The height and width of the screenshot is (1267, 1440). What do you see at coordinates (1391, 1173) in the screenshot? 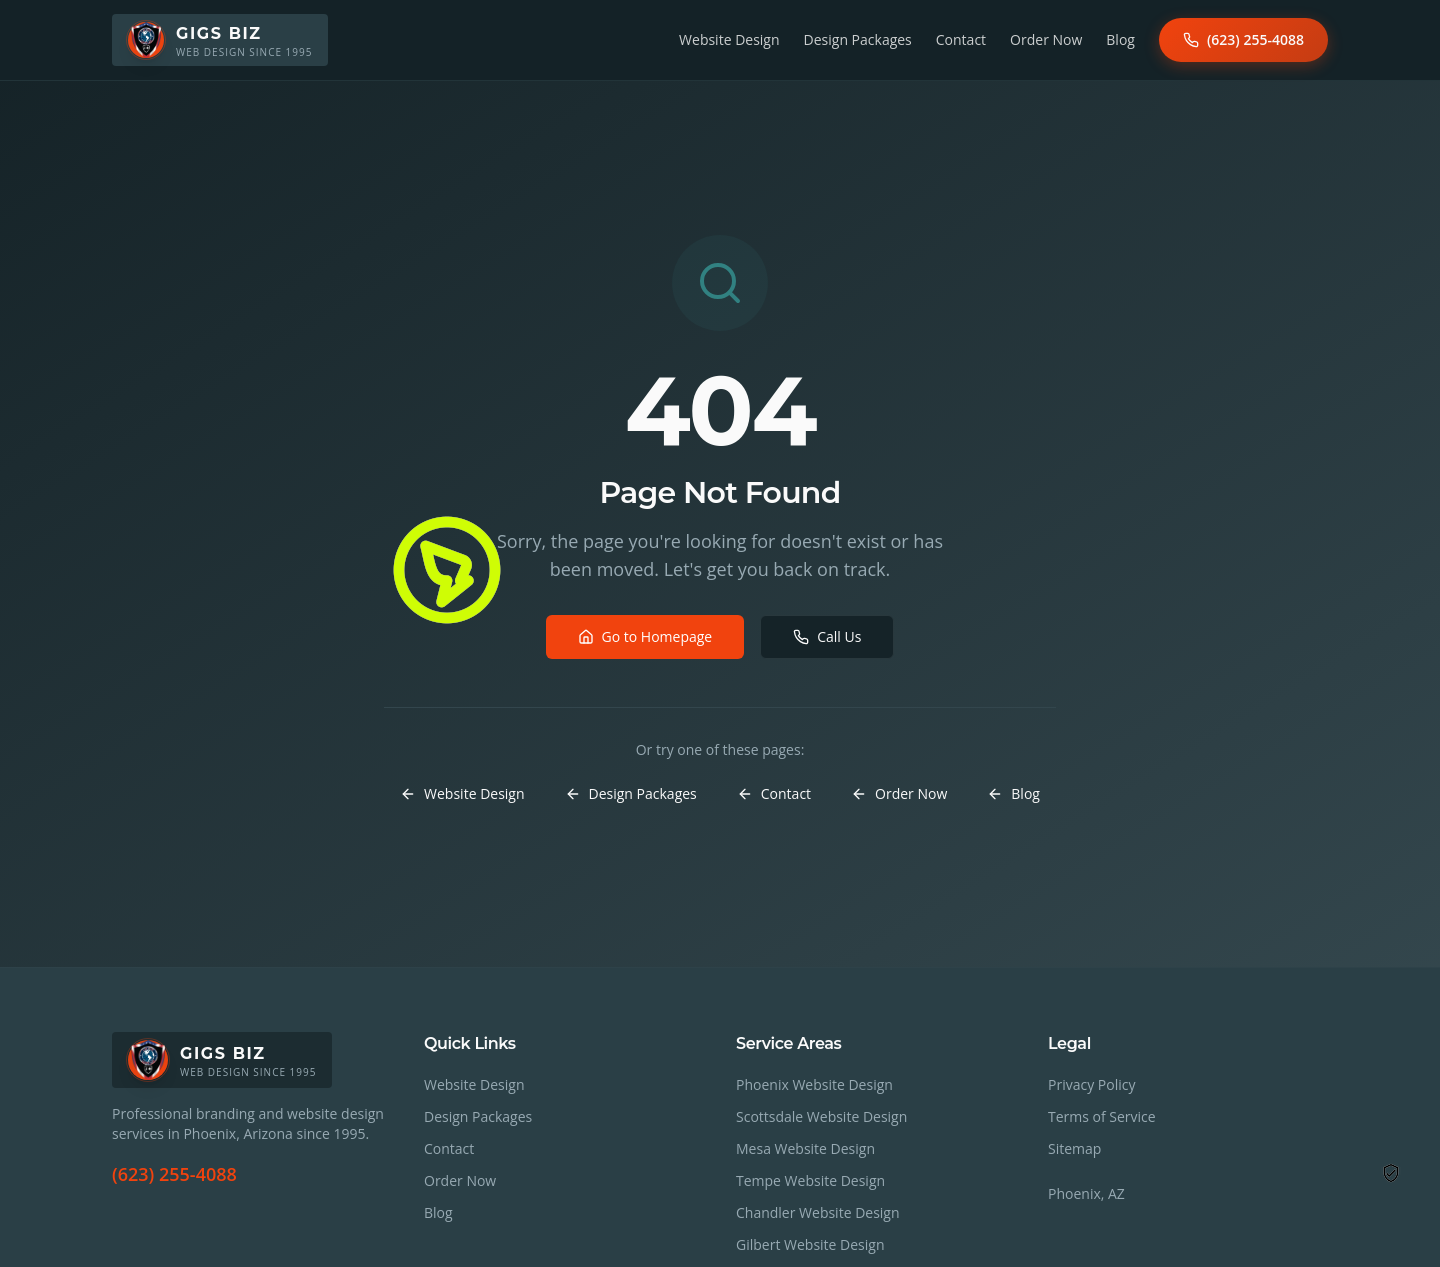
I see `indicates a verified or trusted user account` at bounding box center [1391, 1173].